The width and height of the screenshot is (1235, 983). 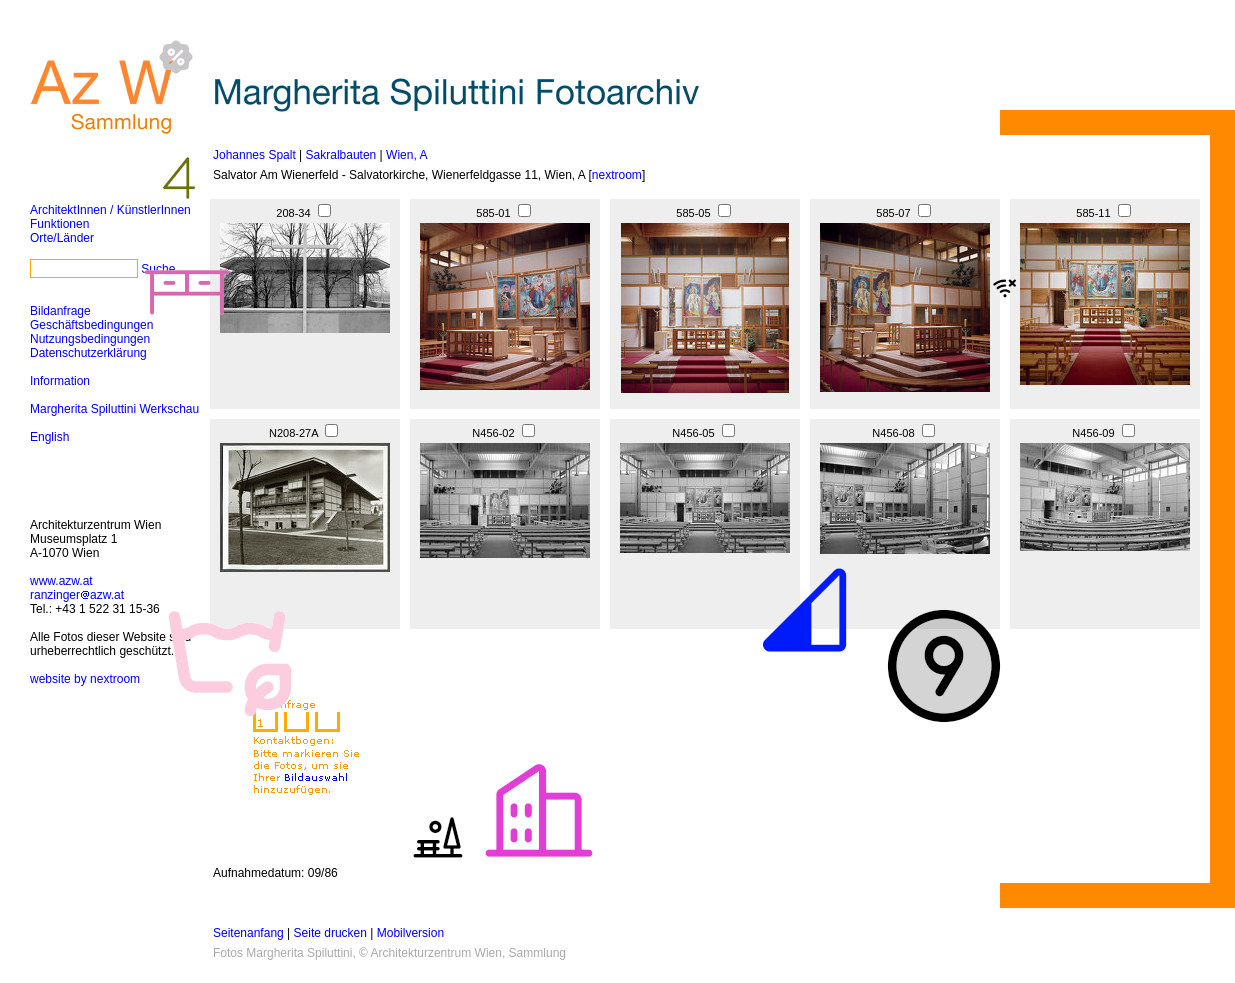 I want to click on indicates medium cellular signal strength, so click(x=811, y=613).